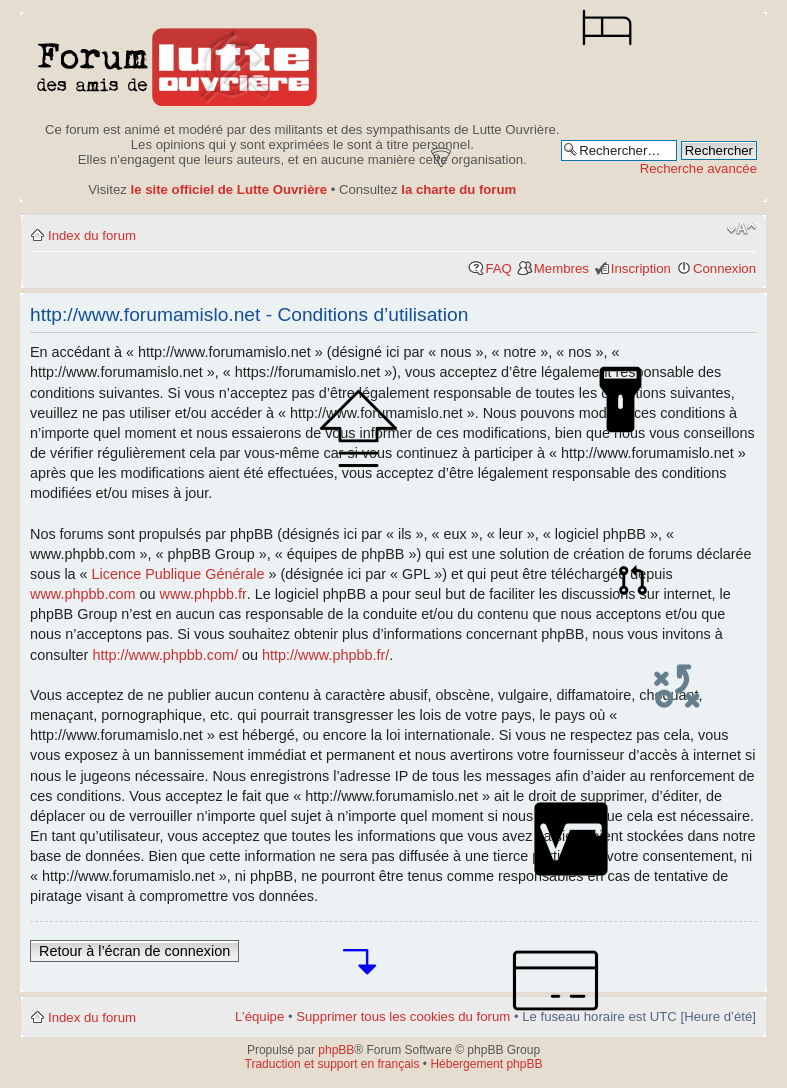 The height and width of the screenshot is (1088, 787). What do you see at coordinates (358, 431) in the screenshot?
I see `upload multiple files or items` at bounding box center [358, 431].